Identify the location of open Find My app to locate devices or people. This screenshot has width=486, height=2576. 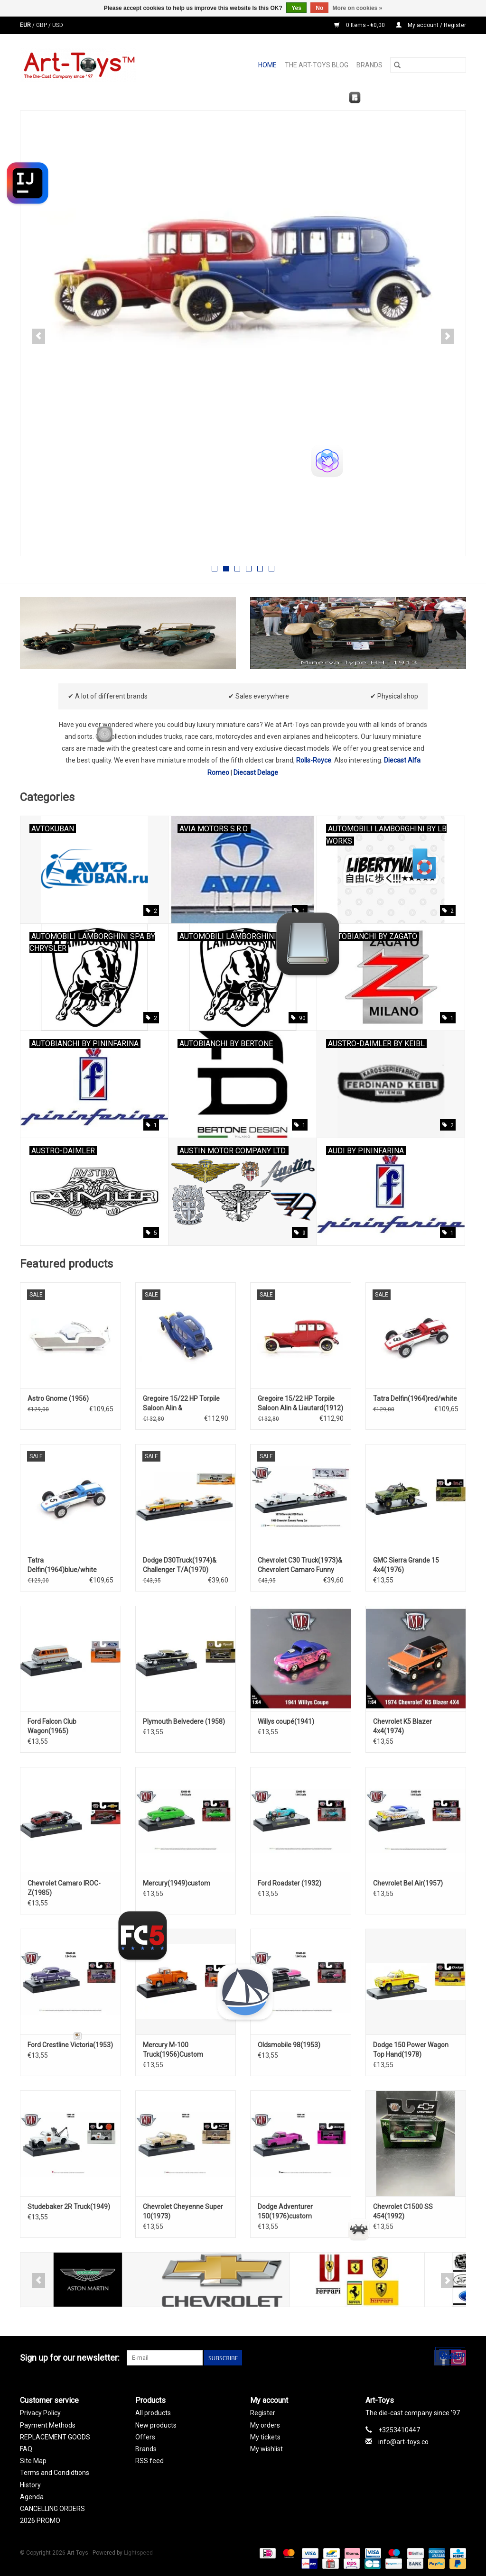
(104, 734).